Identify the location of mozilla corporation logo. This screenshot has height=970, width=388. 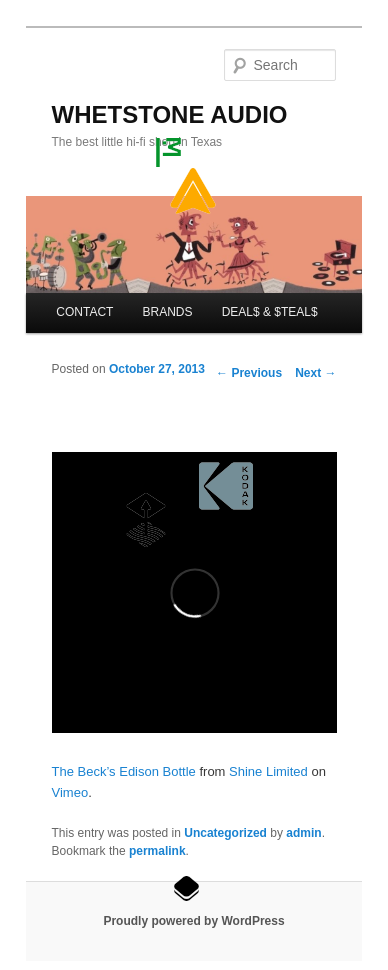
(168, 152).